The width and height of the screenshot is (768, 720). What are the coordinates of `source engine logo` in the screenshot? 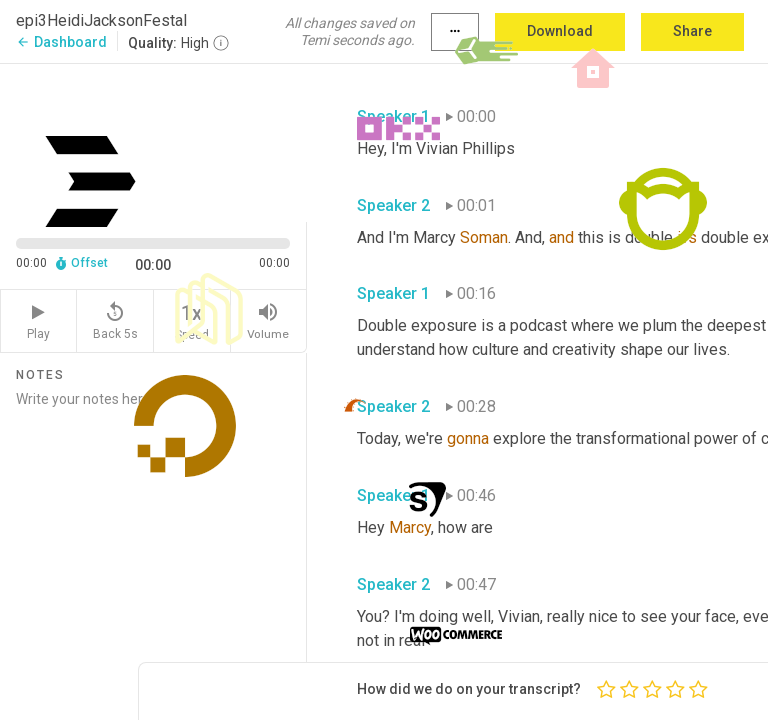 It's located at (427, 499).